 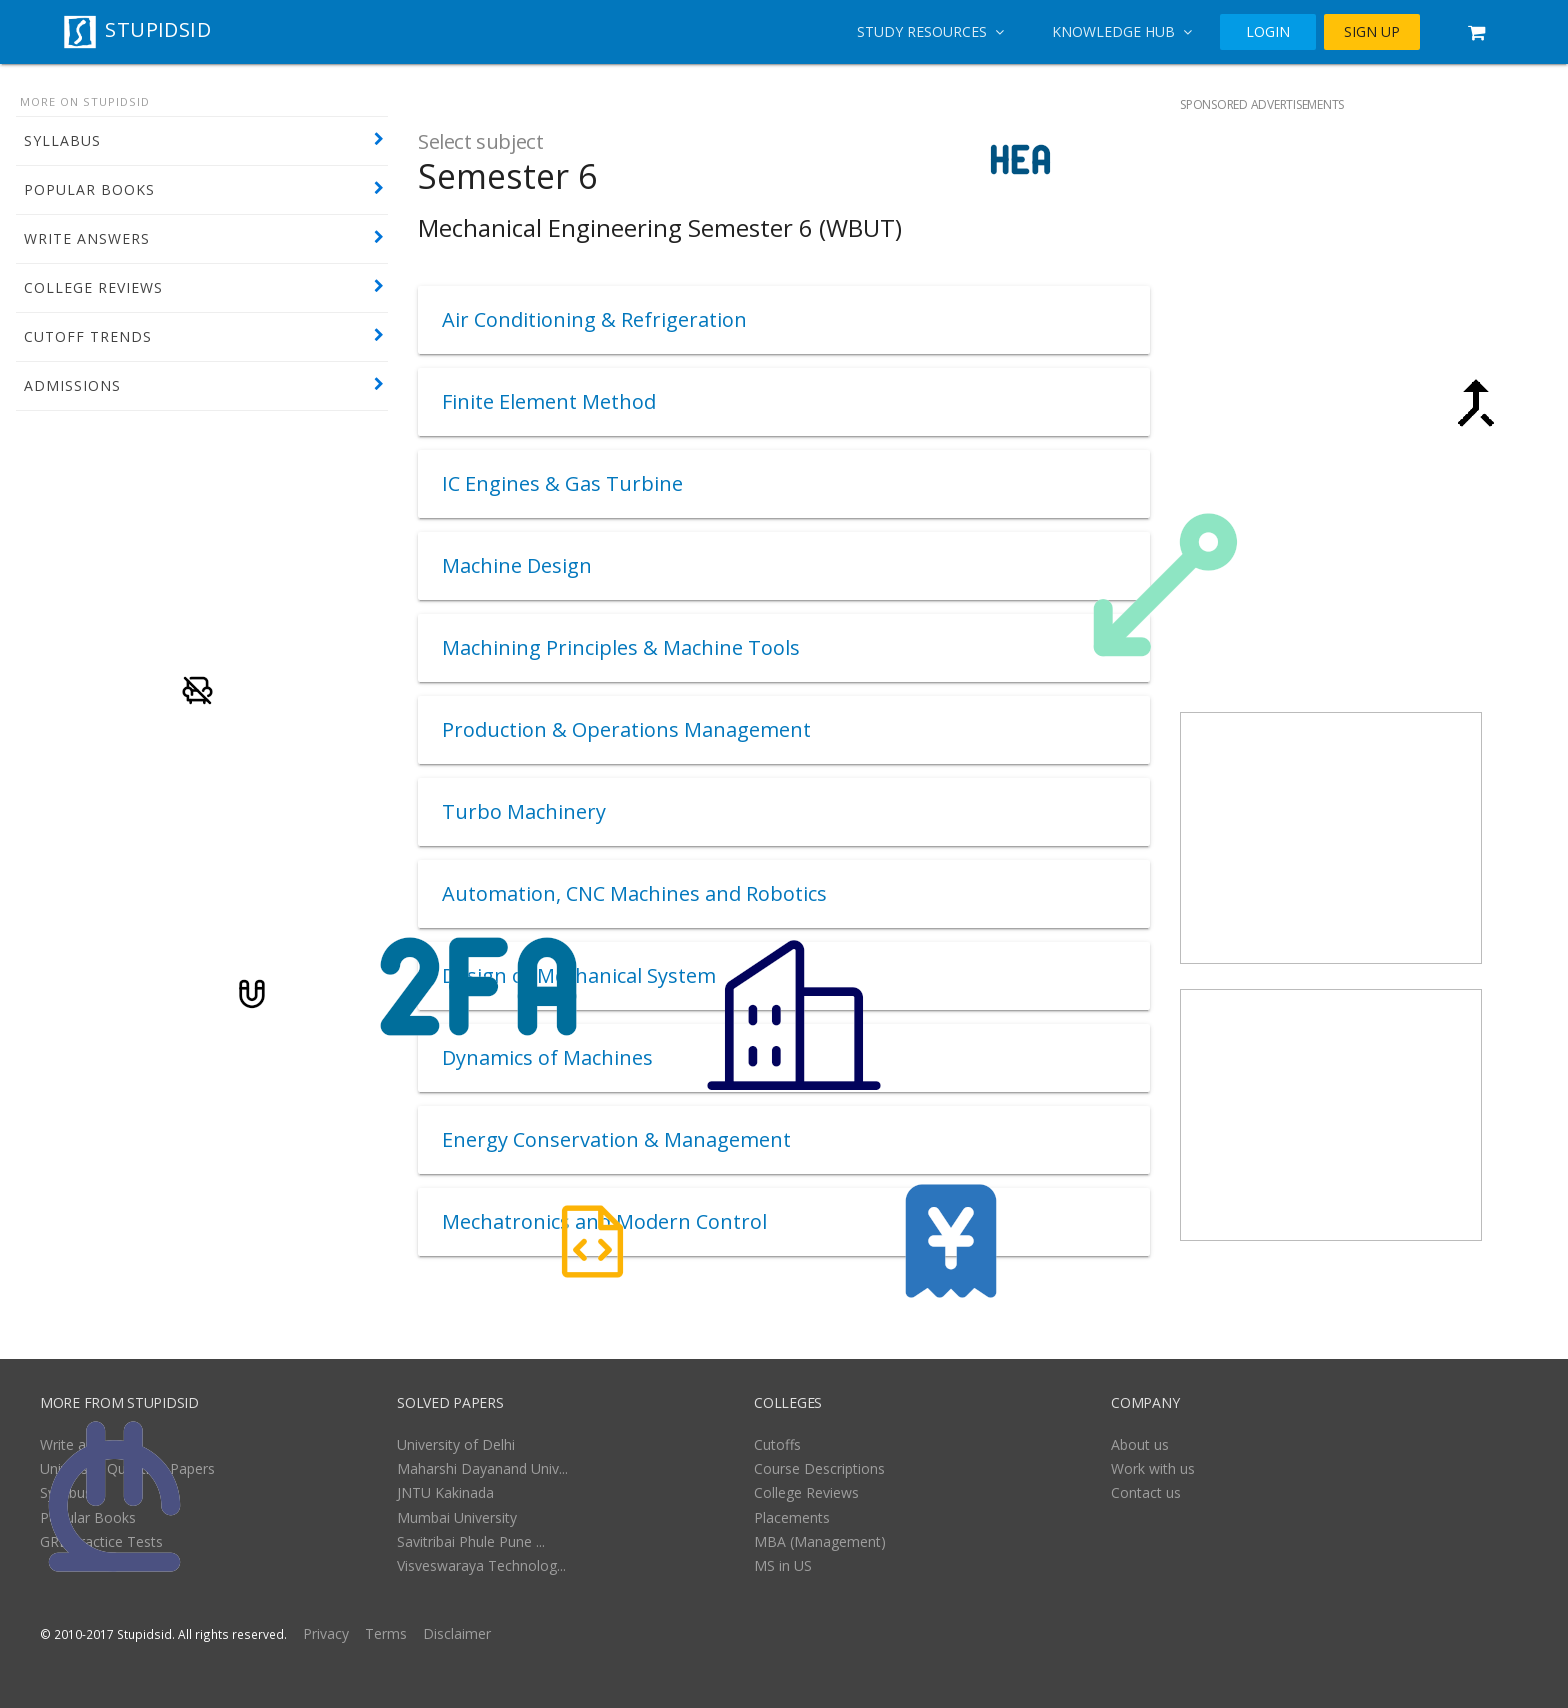 What do you see at coordinates (1476, 403) in the screenshot?
I see `merge two active calls into a conference call` at bounding box center [1476, 403].